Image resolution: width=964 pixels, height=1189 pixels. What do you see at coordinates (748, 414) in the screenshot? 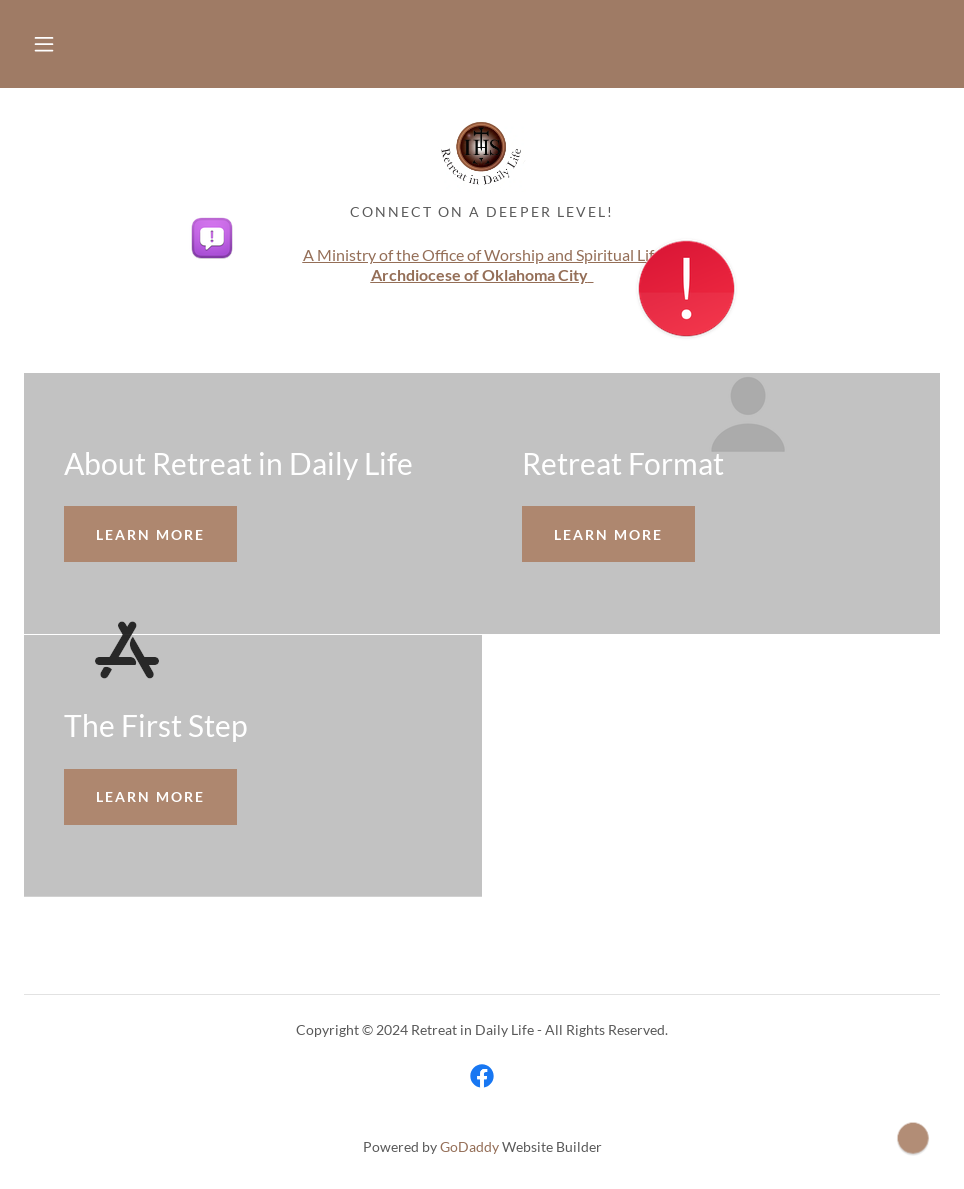
I see `guest user account` at bounding box center [748, 414].